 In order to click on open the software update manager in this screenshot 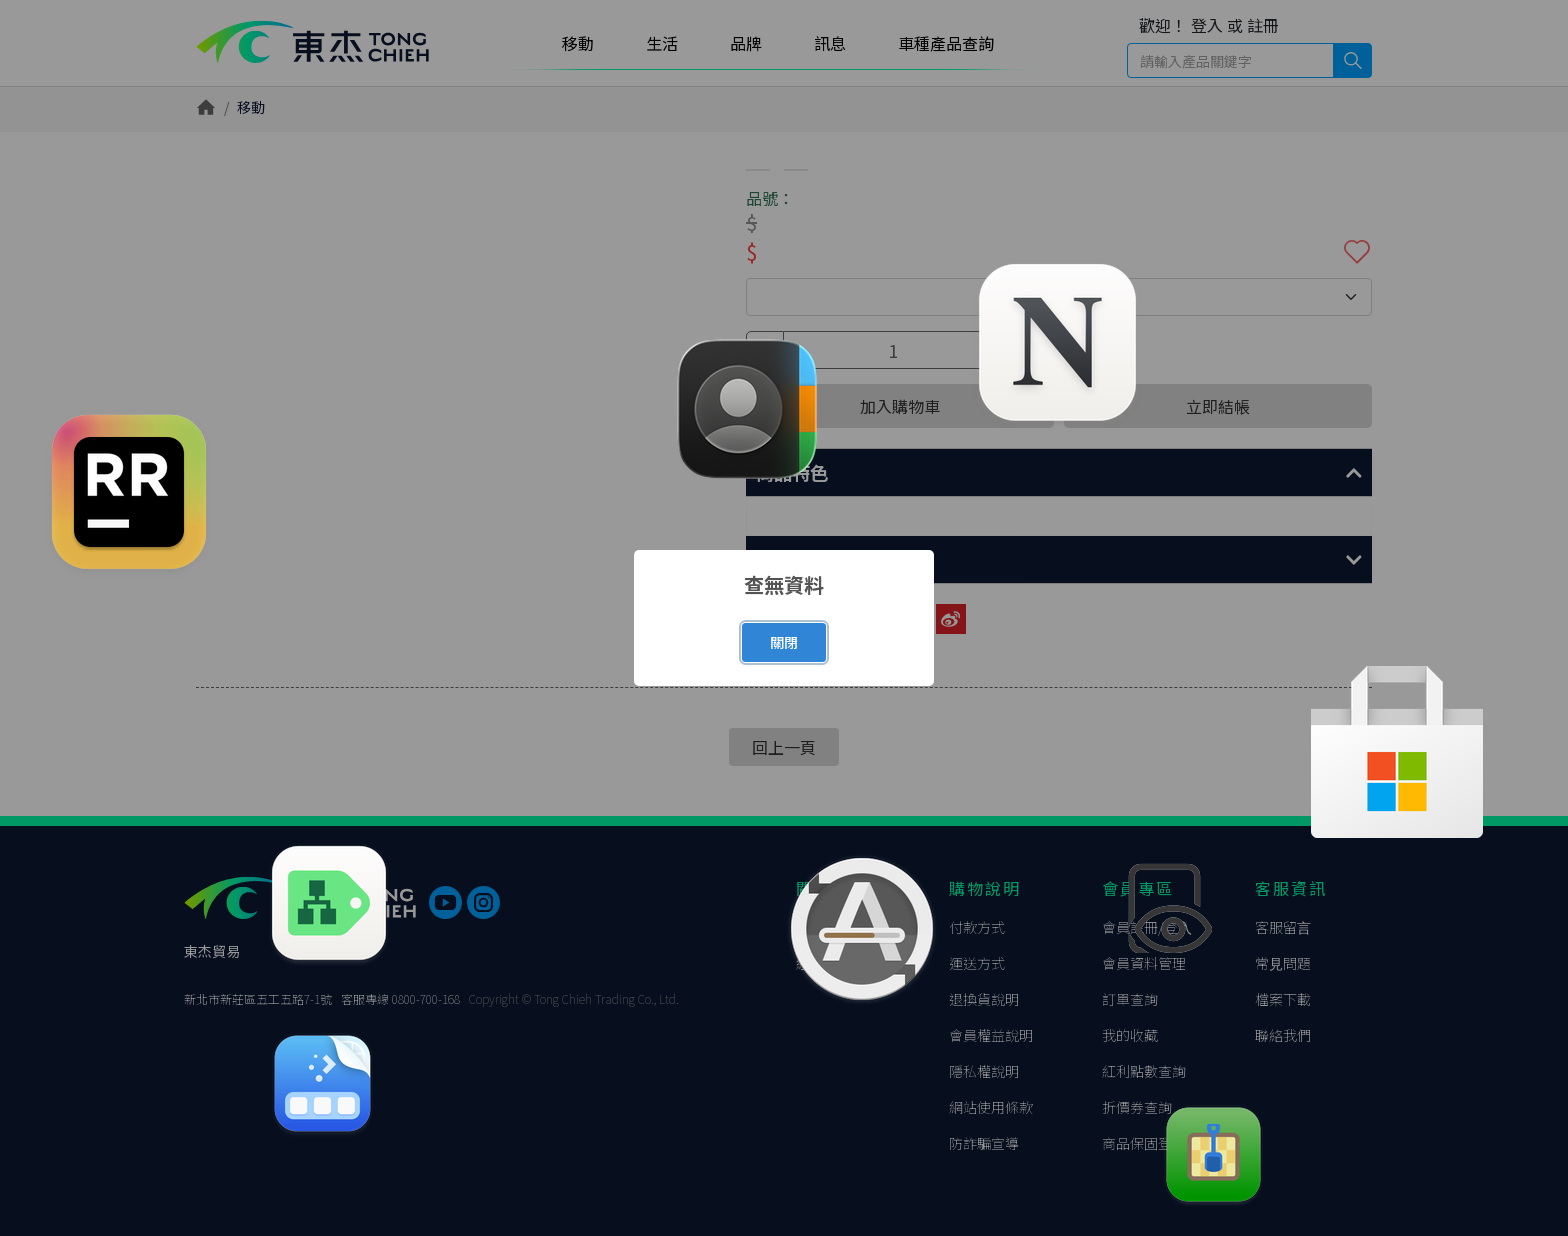, I will do `click(862, 929)`.